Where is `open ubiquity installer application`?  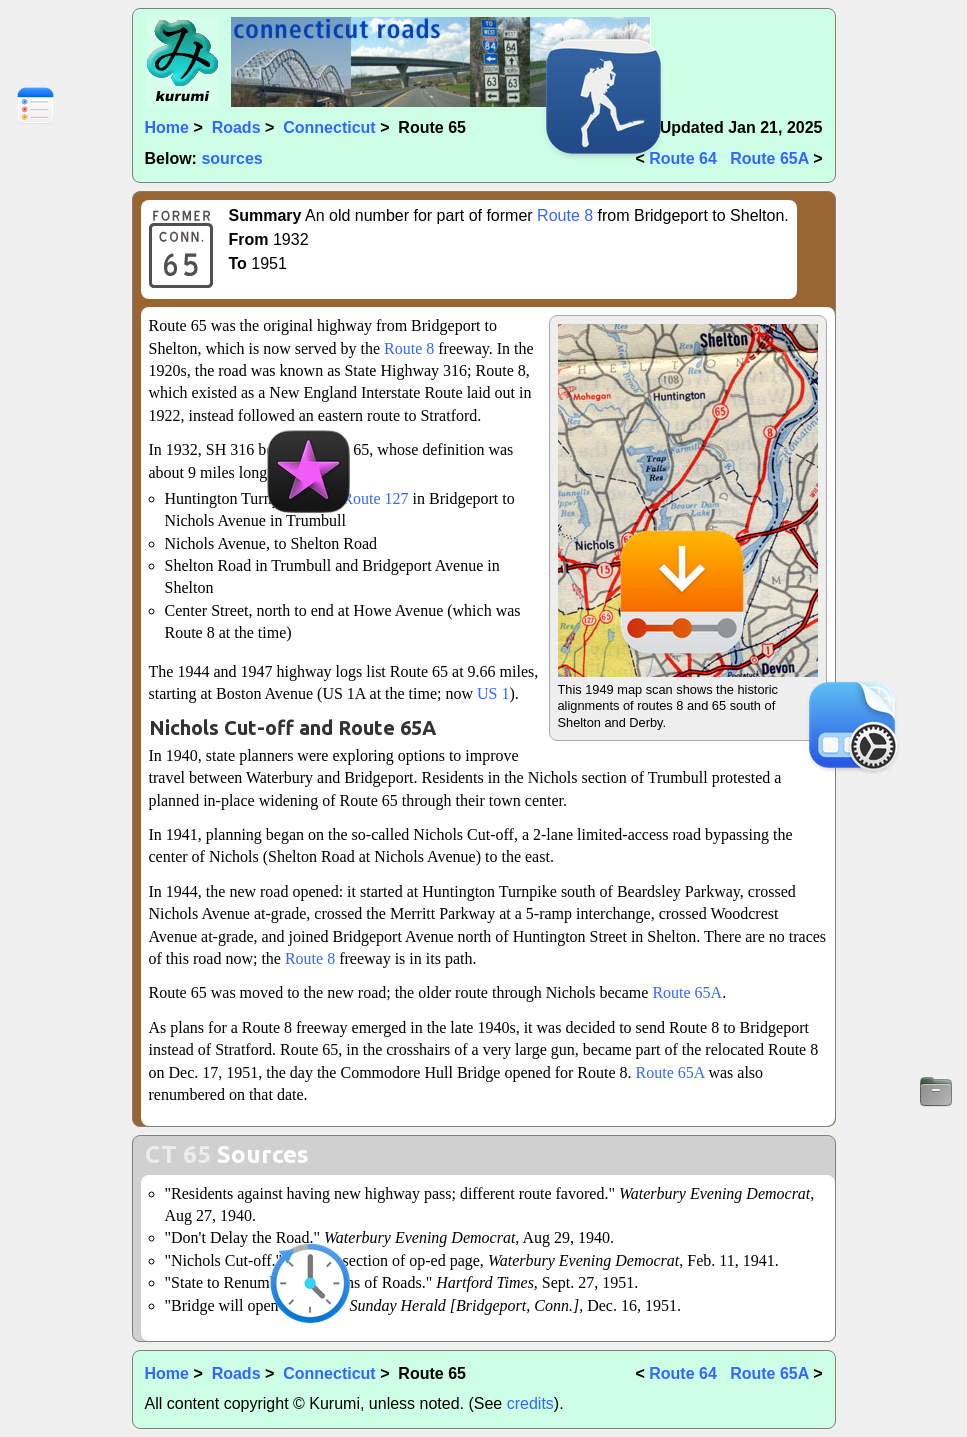 open ubiquity installer application is located at coordinates (682, 592).